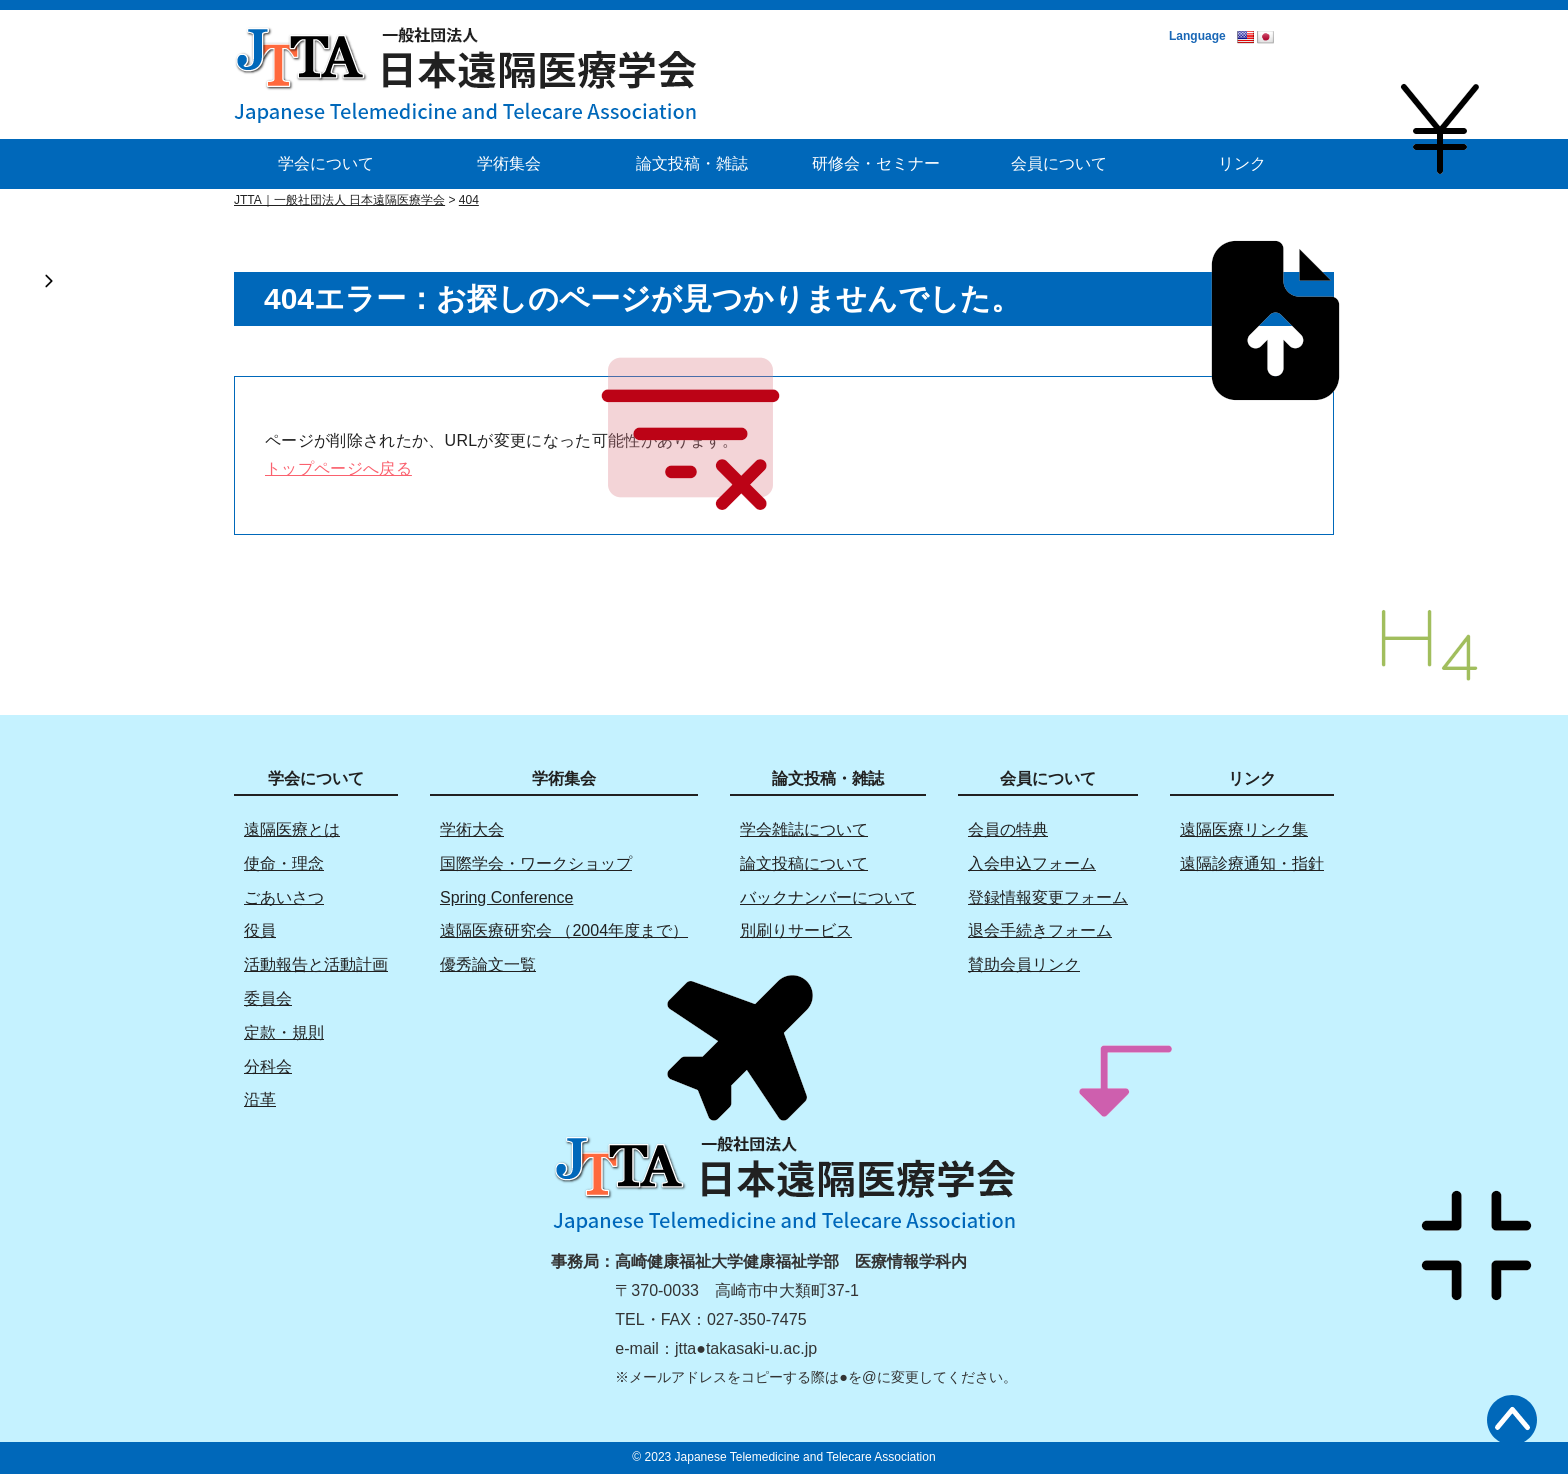  I want to click on exit fullscreen mode, so click(1476, 1245).